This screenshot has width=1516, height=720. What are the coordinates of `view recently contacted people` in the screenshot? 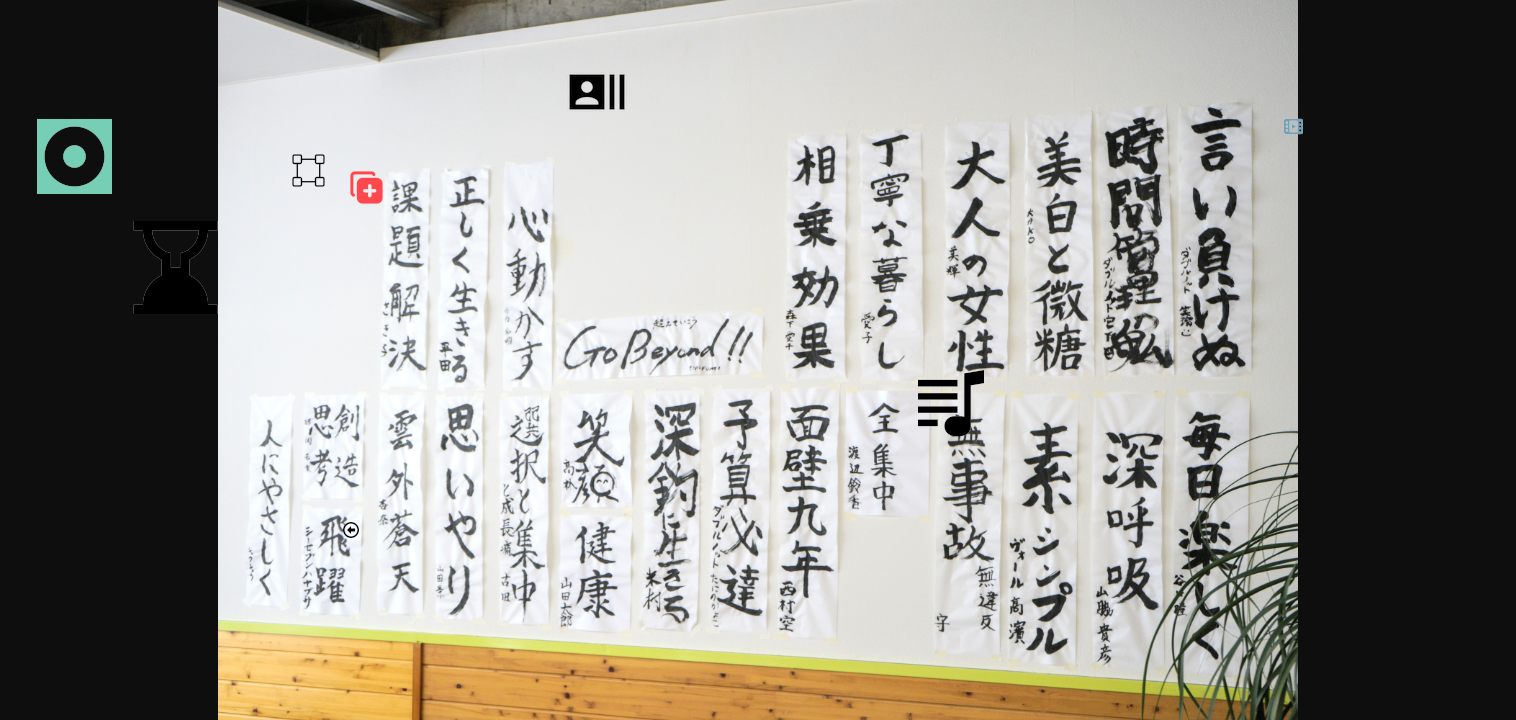 It's located at (597, 92).